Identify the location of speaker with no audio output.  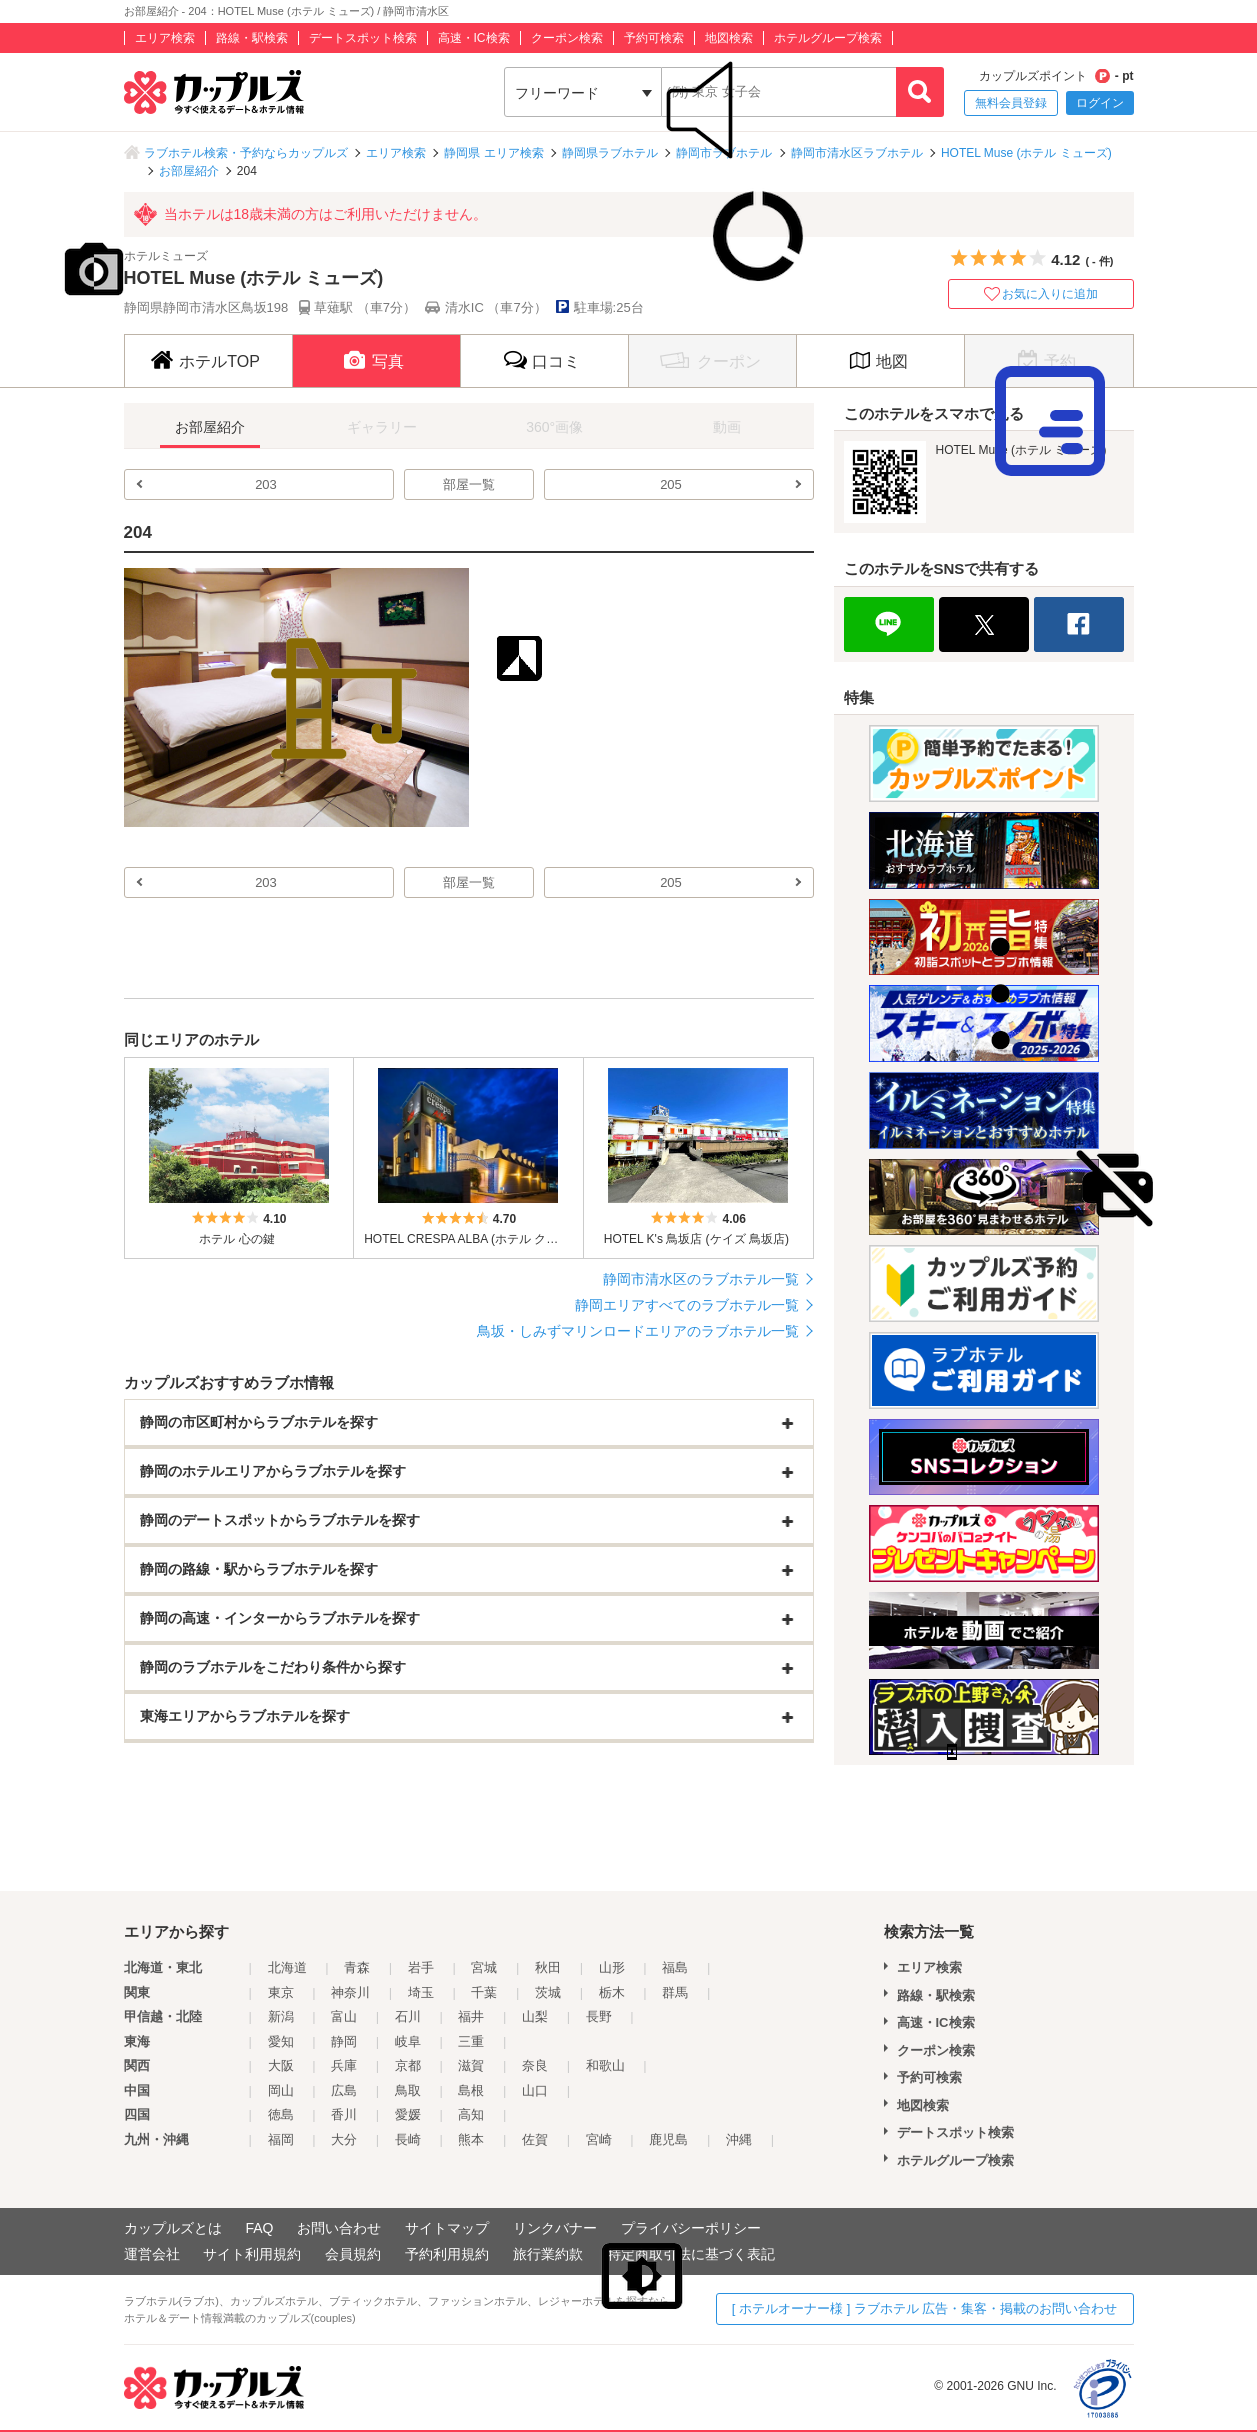
(715, 110).